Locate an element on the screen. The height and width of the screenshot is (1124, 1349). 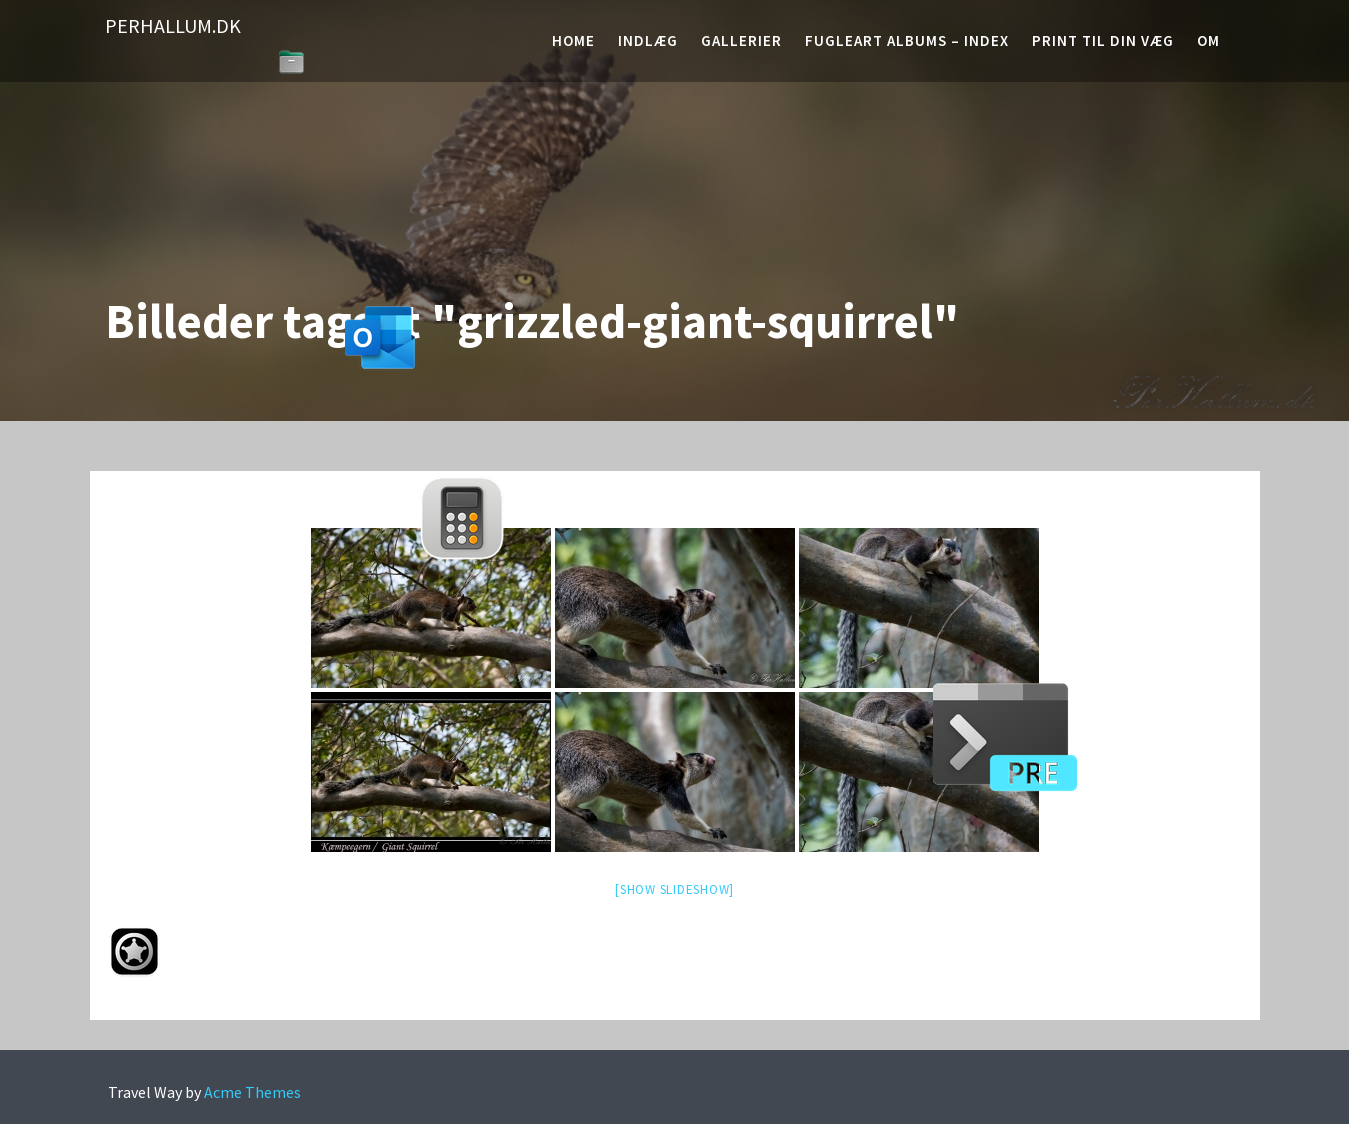
open file manager application is located at coordinates (291, 61).